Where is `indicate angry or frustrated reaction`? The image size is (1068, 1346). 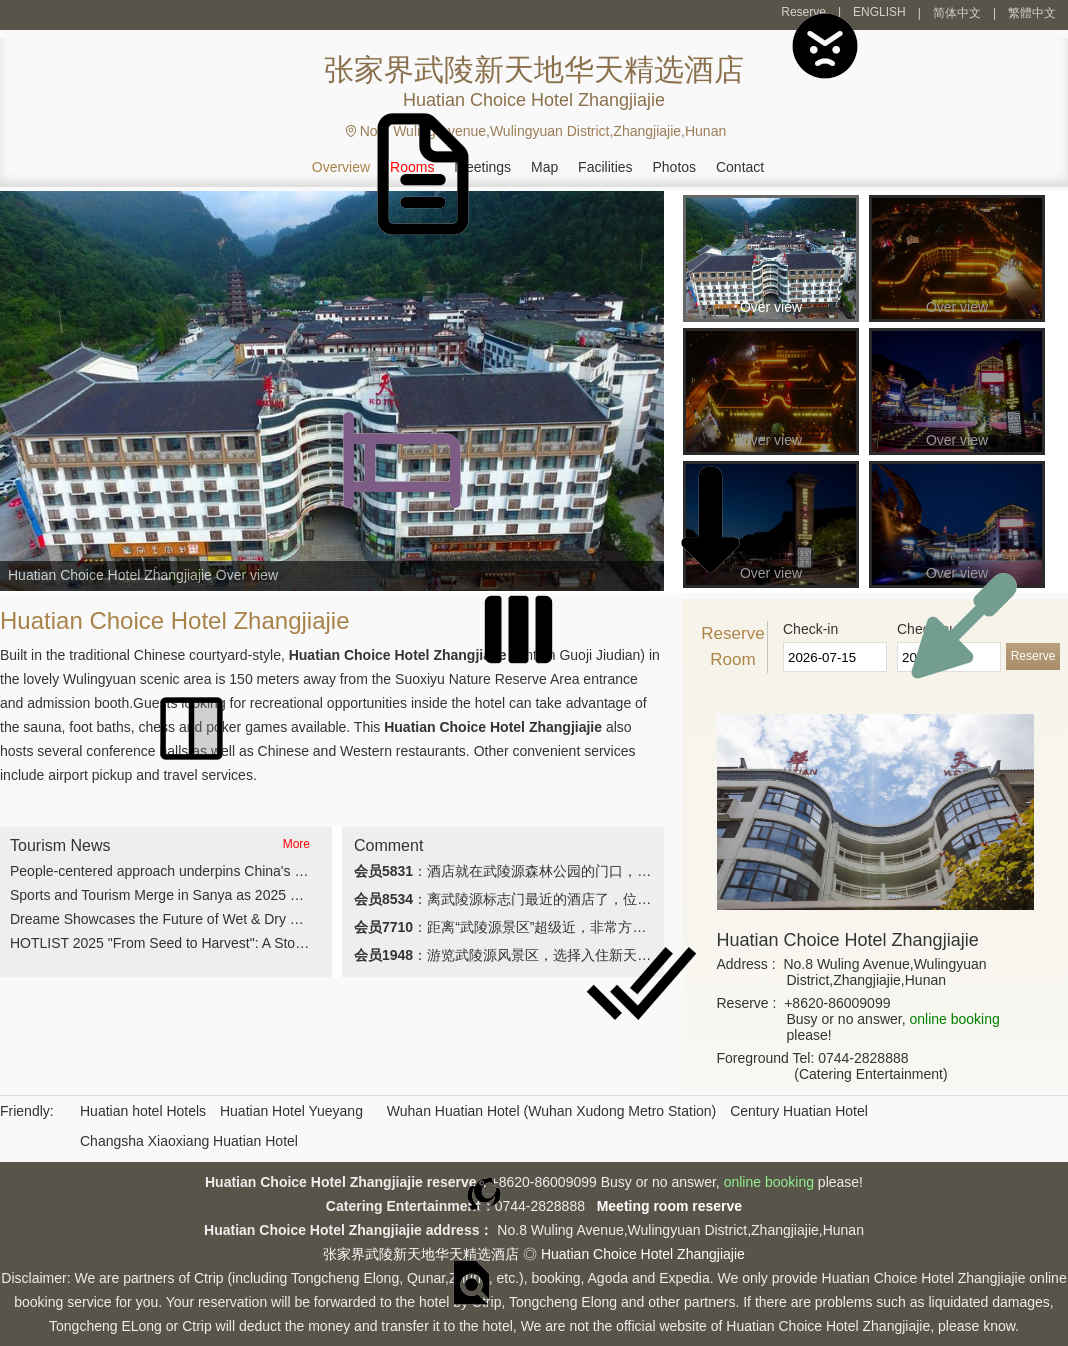 indicate angry or frustrated reaction is located at coordinates (825, 46).